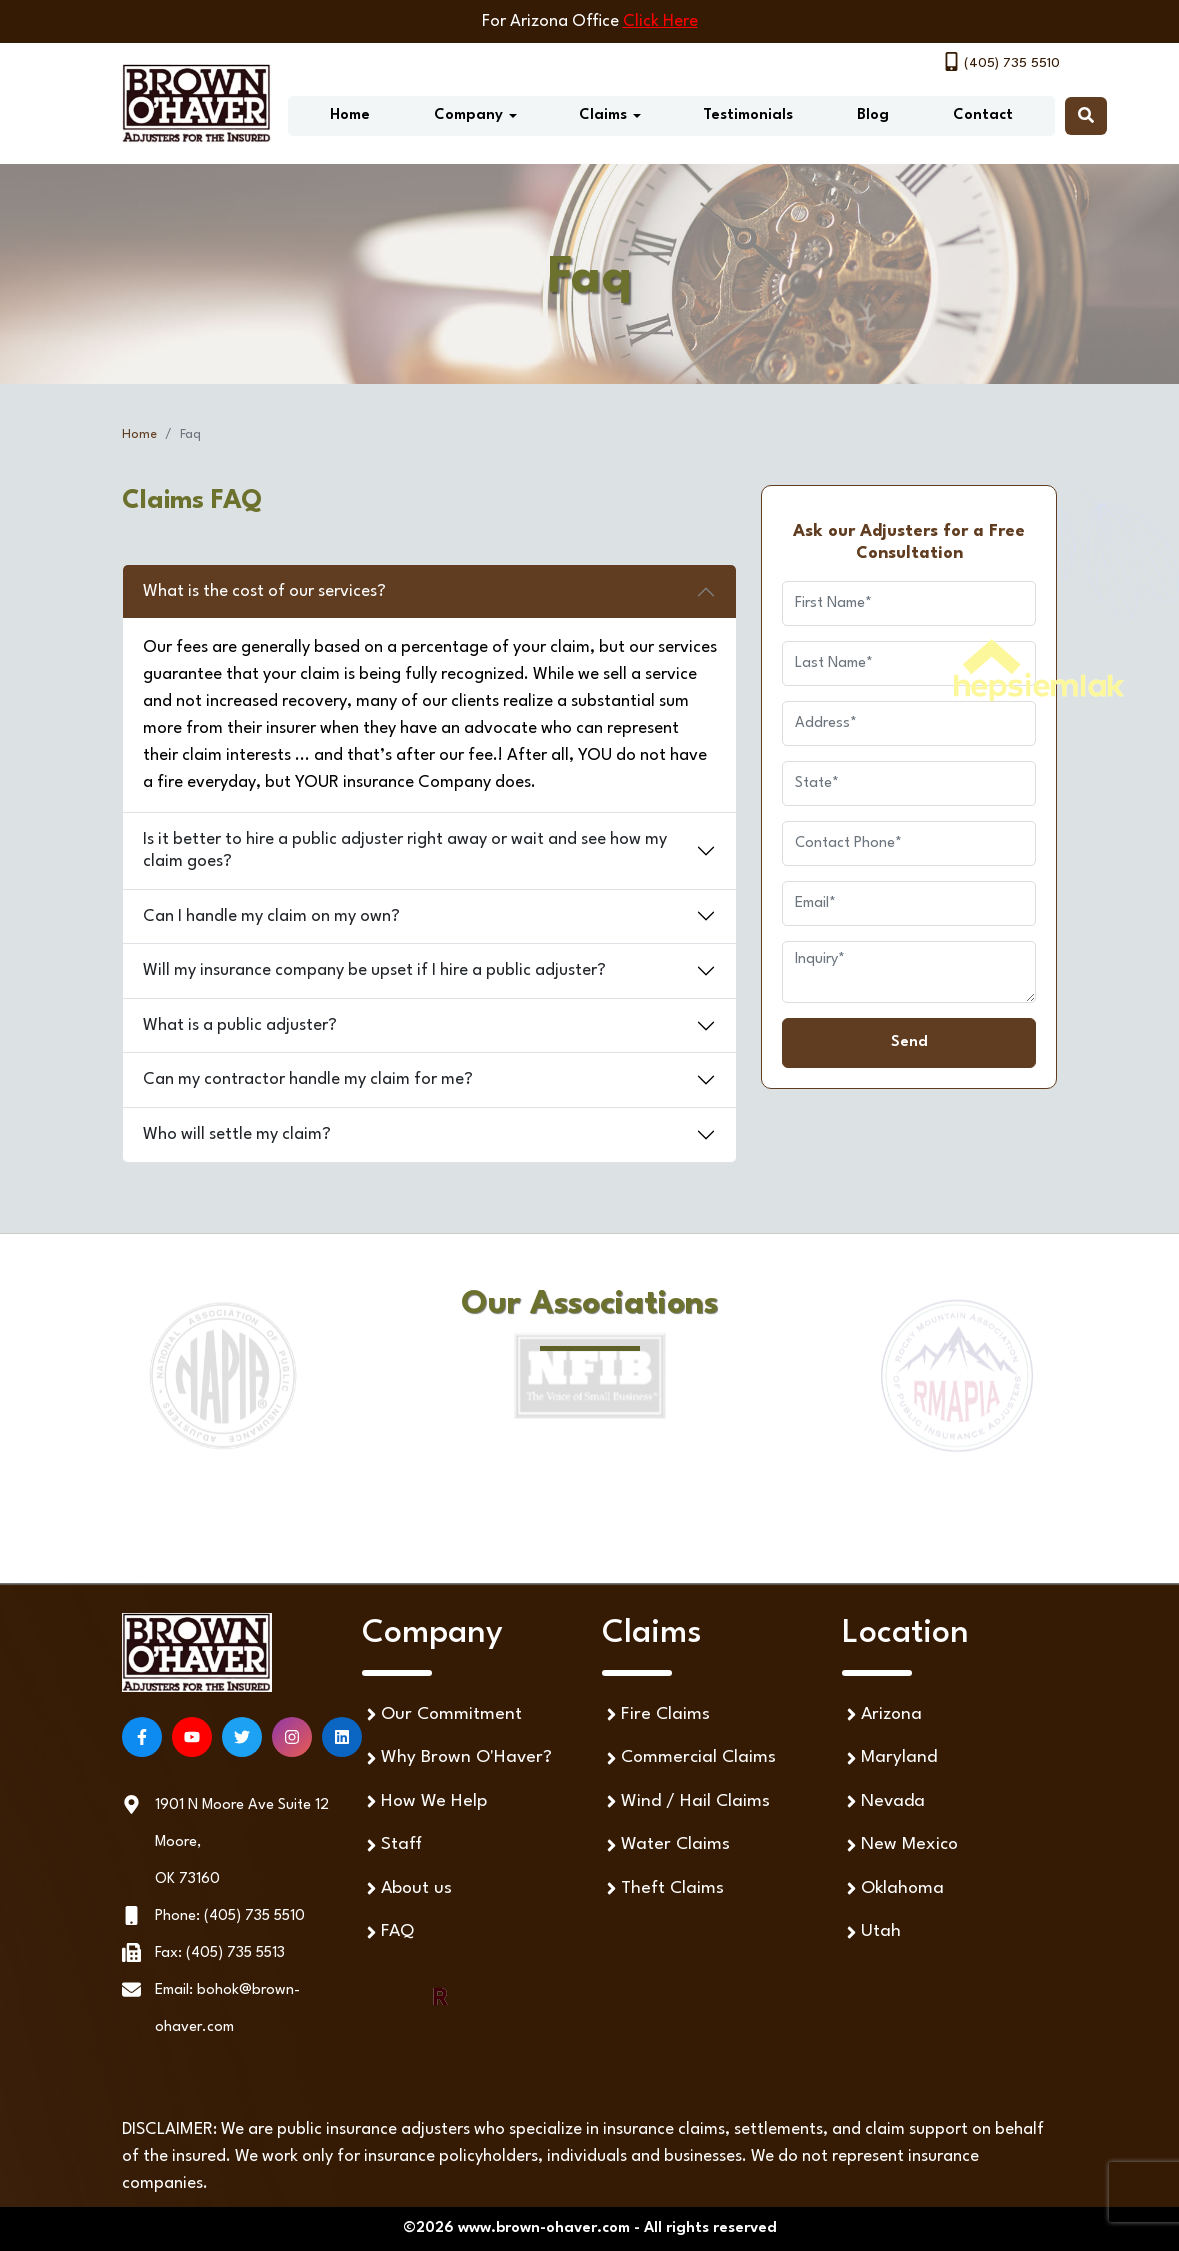 This screenshot has width=1179, height=2251. I want to click on open the Hepsiemlak real estate app, so click(1039, 670).